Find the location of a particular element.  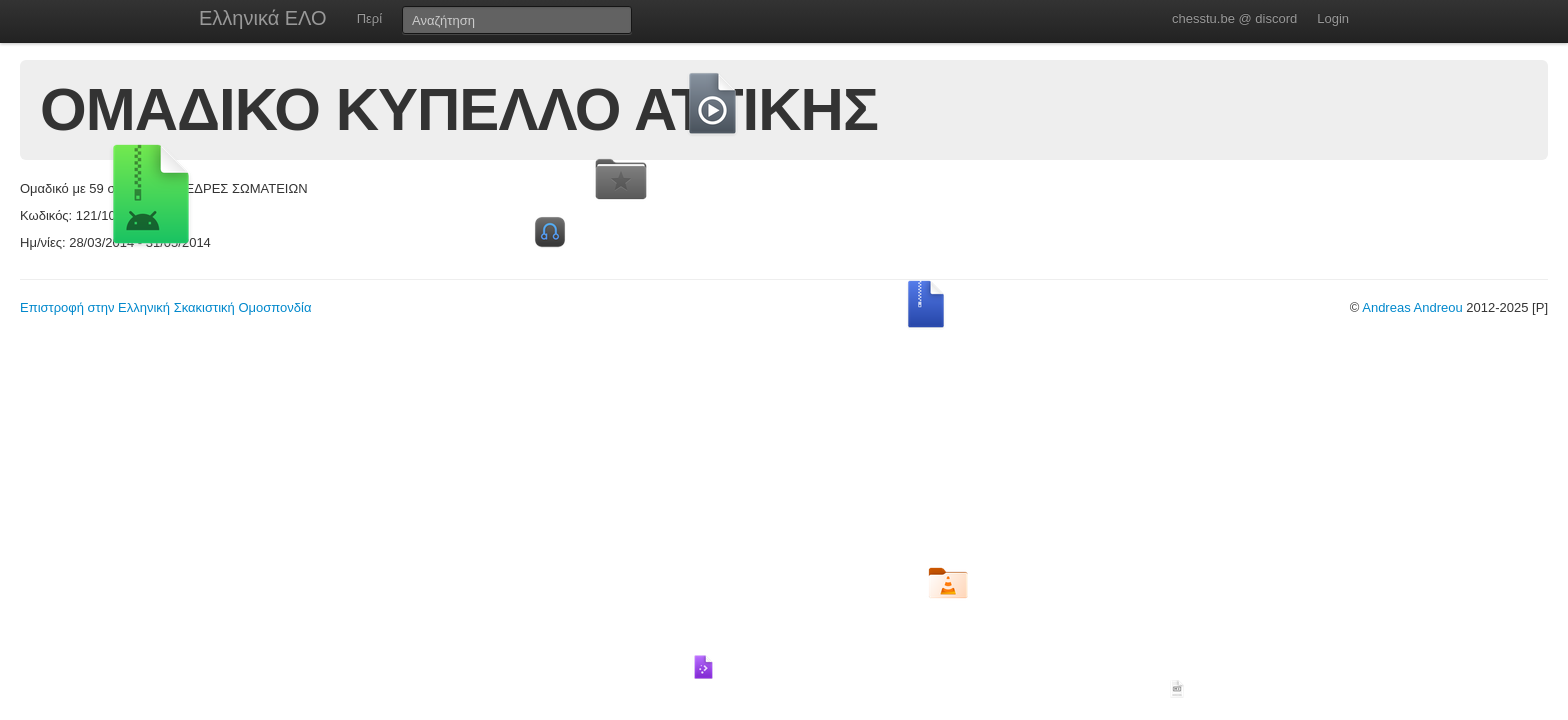

a markdown text file is located at coordinates (1177, 689).